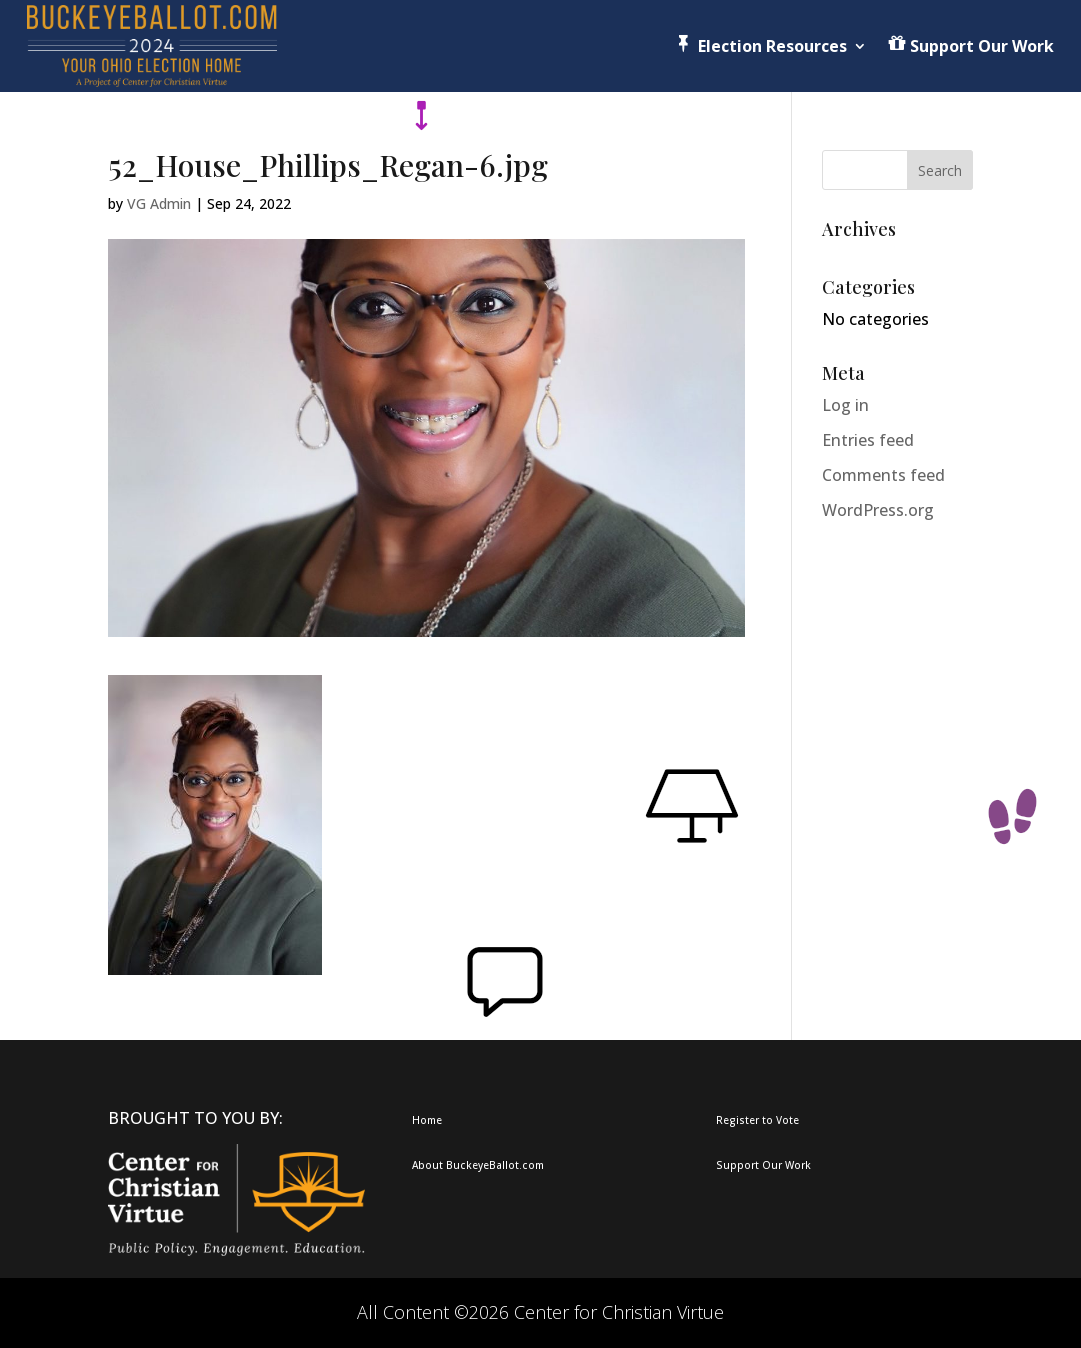 This screenshot has width=1081, height=1348. I want to click on download or save content, so click(421, 115).